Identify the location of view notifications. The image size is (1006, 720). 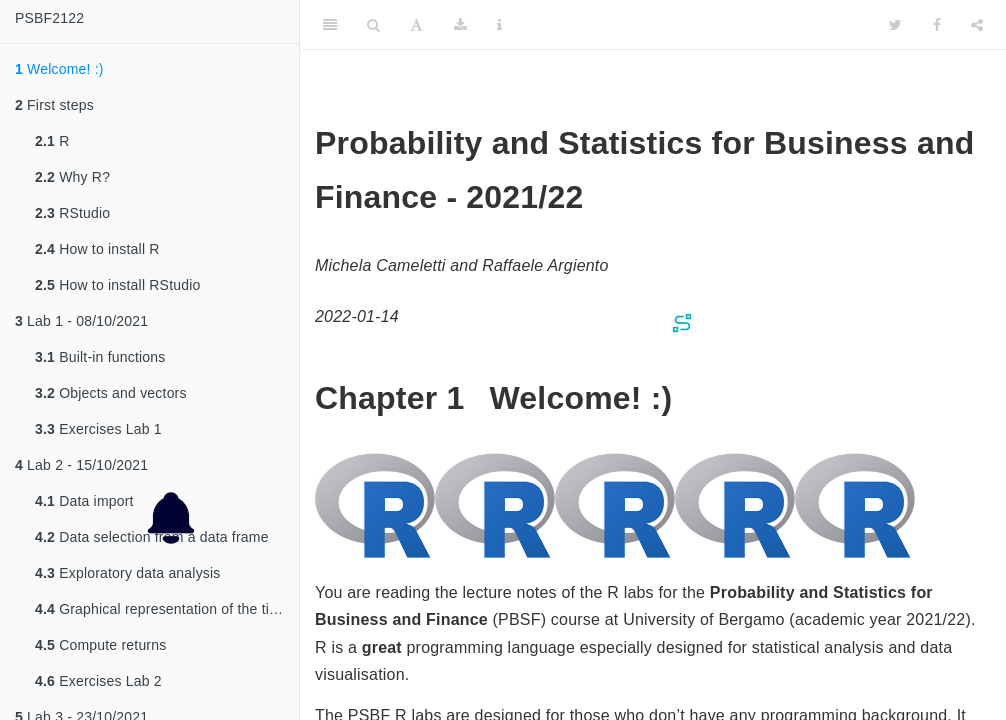
(171, 518).